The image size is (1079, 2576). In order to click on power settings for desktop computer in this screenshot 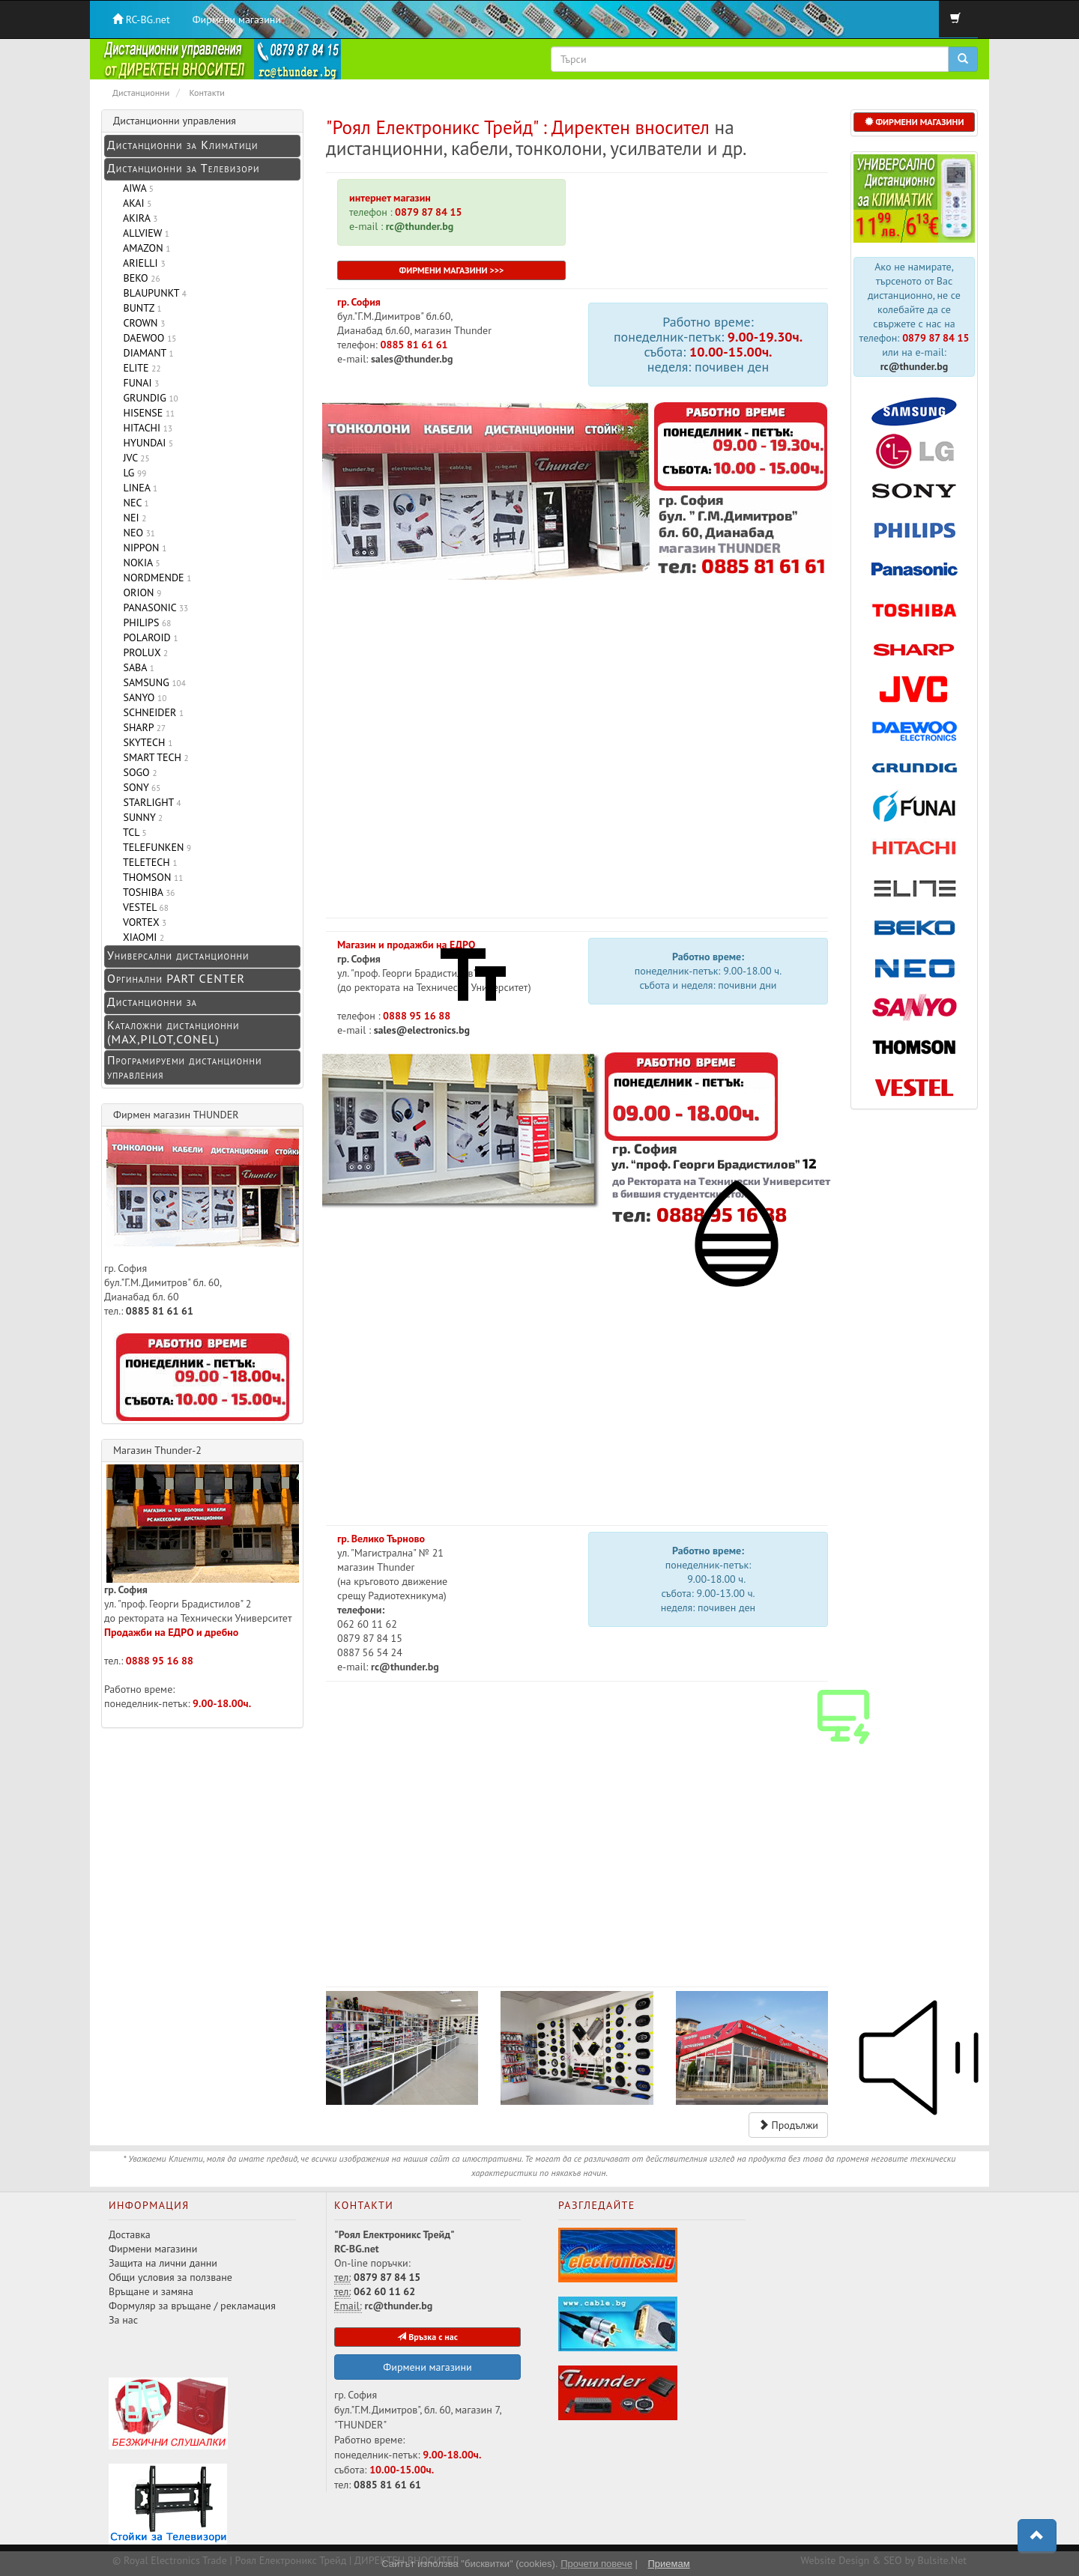, I will do `click(843, 1715)`.